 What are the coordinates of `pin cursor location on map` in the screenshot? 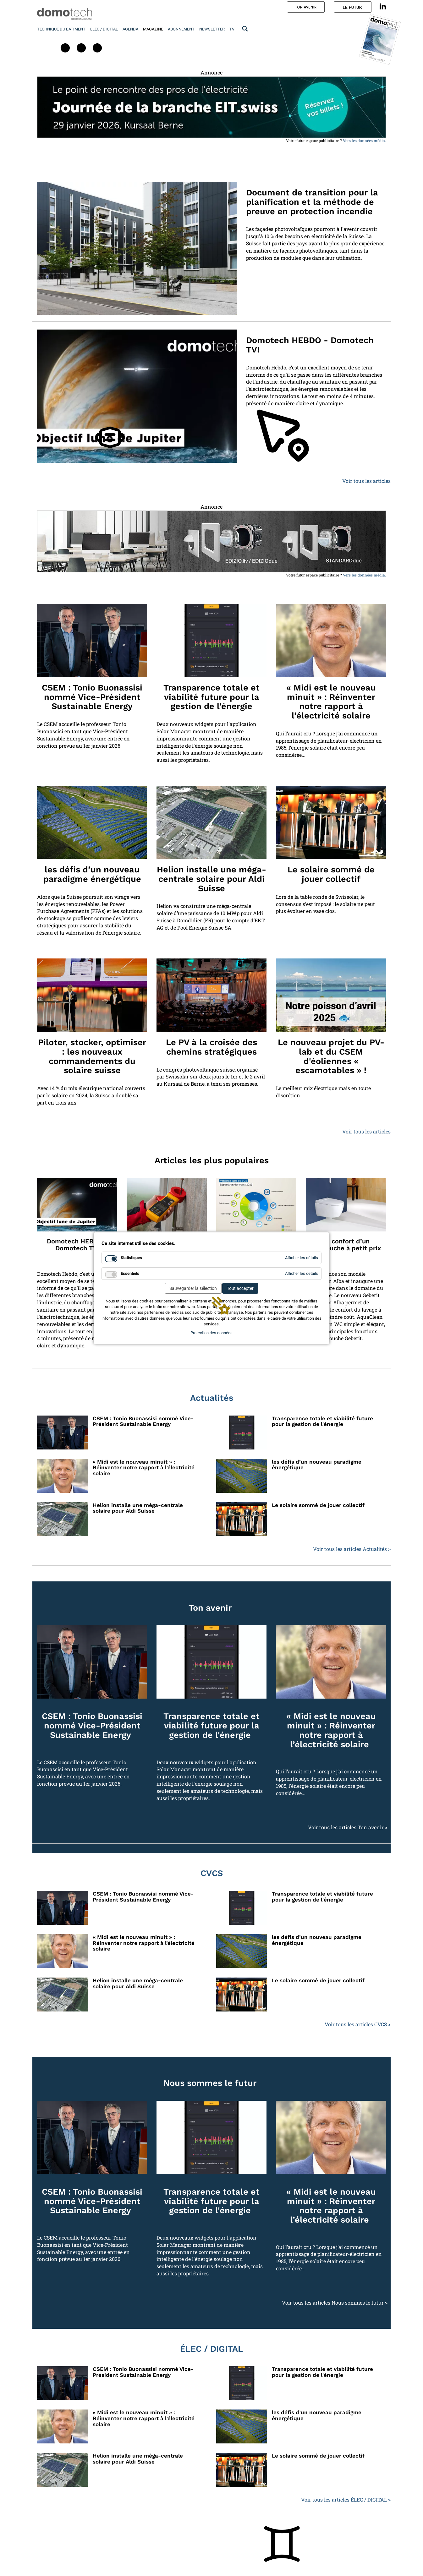 It's located at (280, 433).